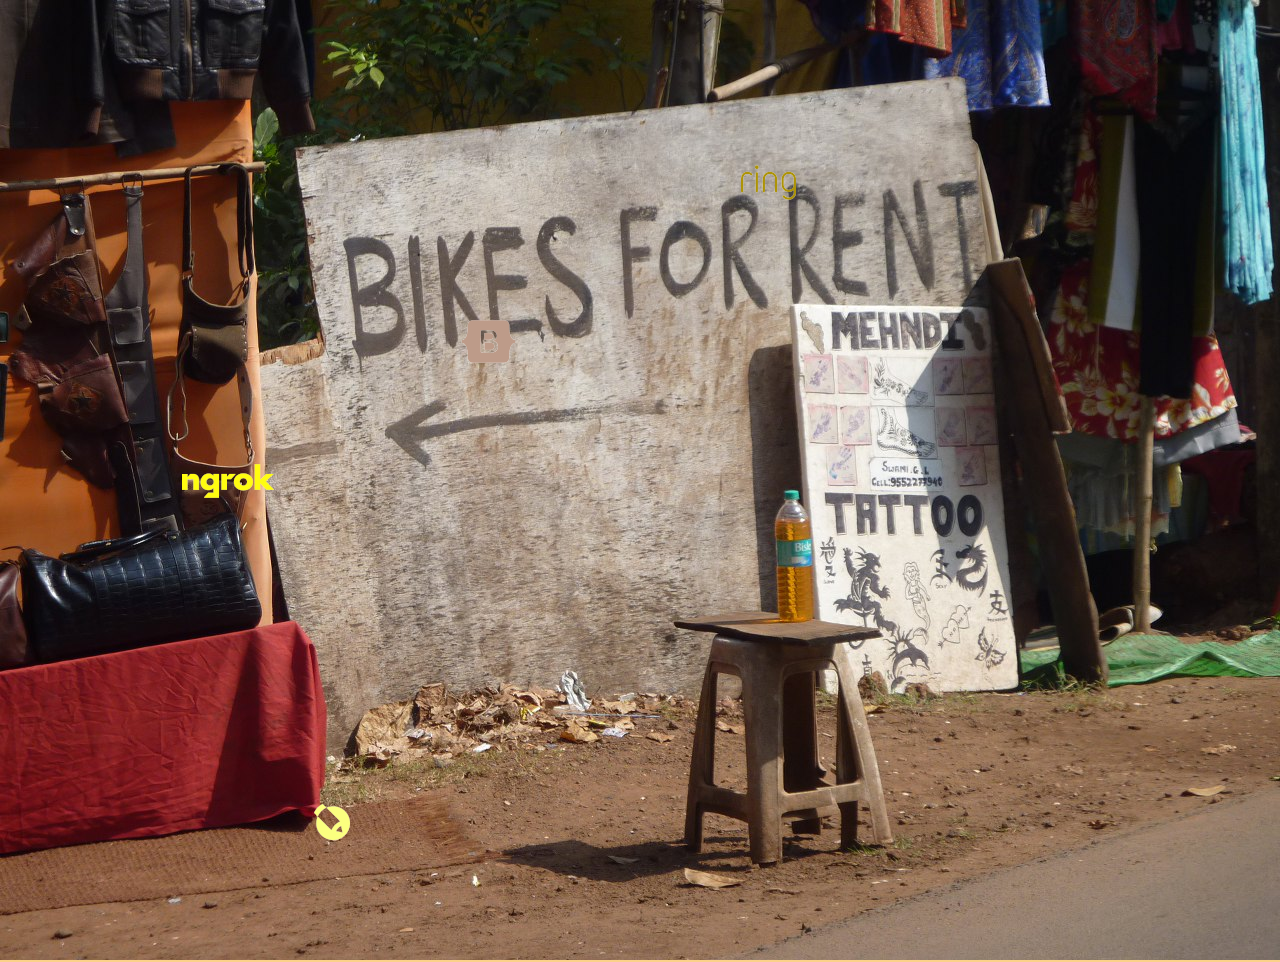 This screenshot has height=962, width=1280. What do you see at coordinates (228, 481) in the screenshot?
I see `ngrok service integration or connection` at bounding box center [228, 481].